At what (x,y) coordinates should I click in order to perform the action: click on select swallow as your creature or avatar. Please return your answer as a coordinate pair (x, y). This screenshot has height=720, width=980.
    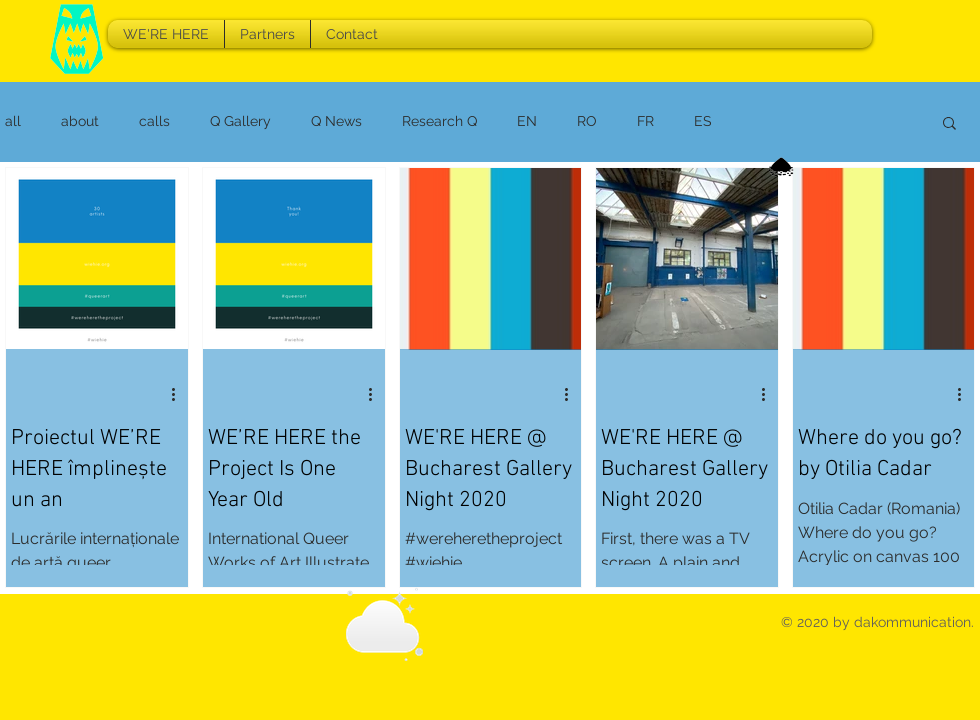
    Looking at the image, I should click on (78, 39).